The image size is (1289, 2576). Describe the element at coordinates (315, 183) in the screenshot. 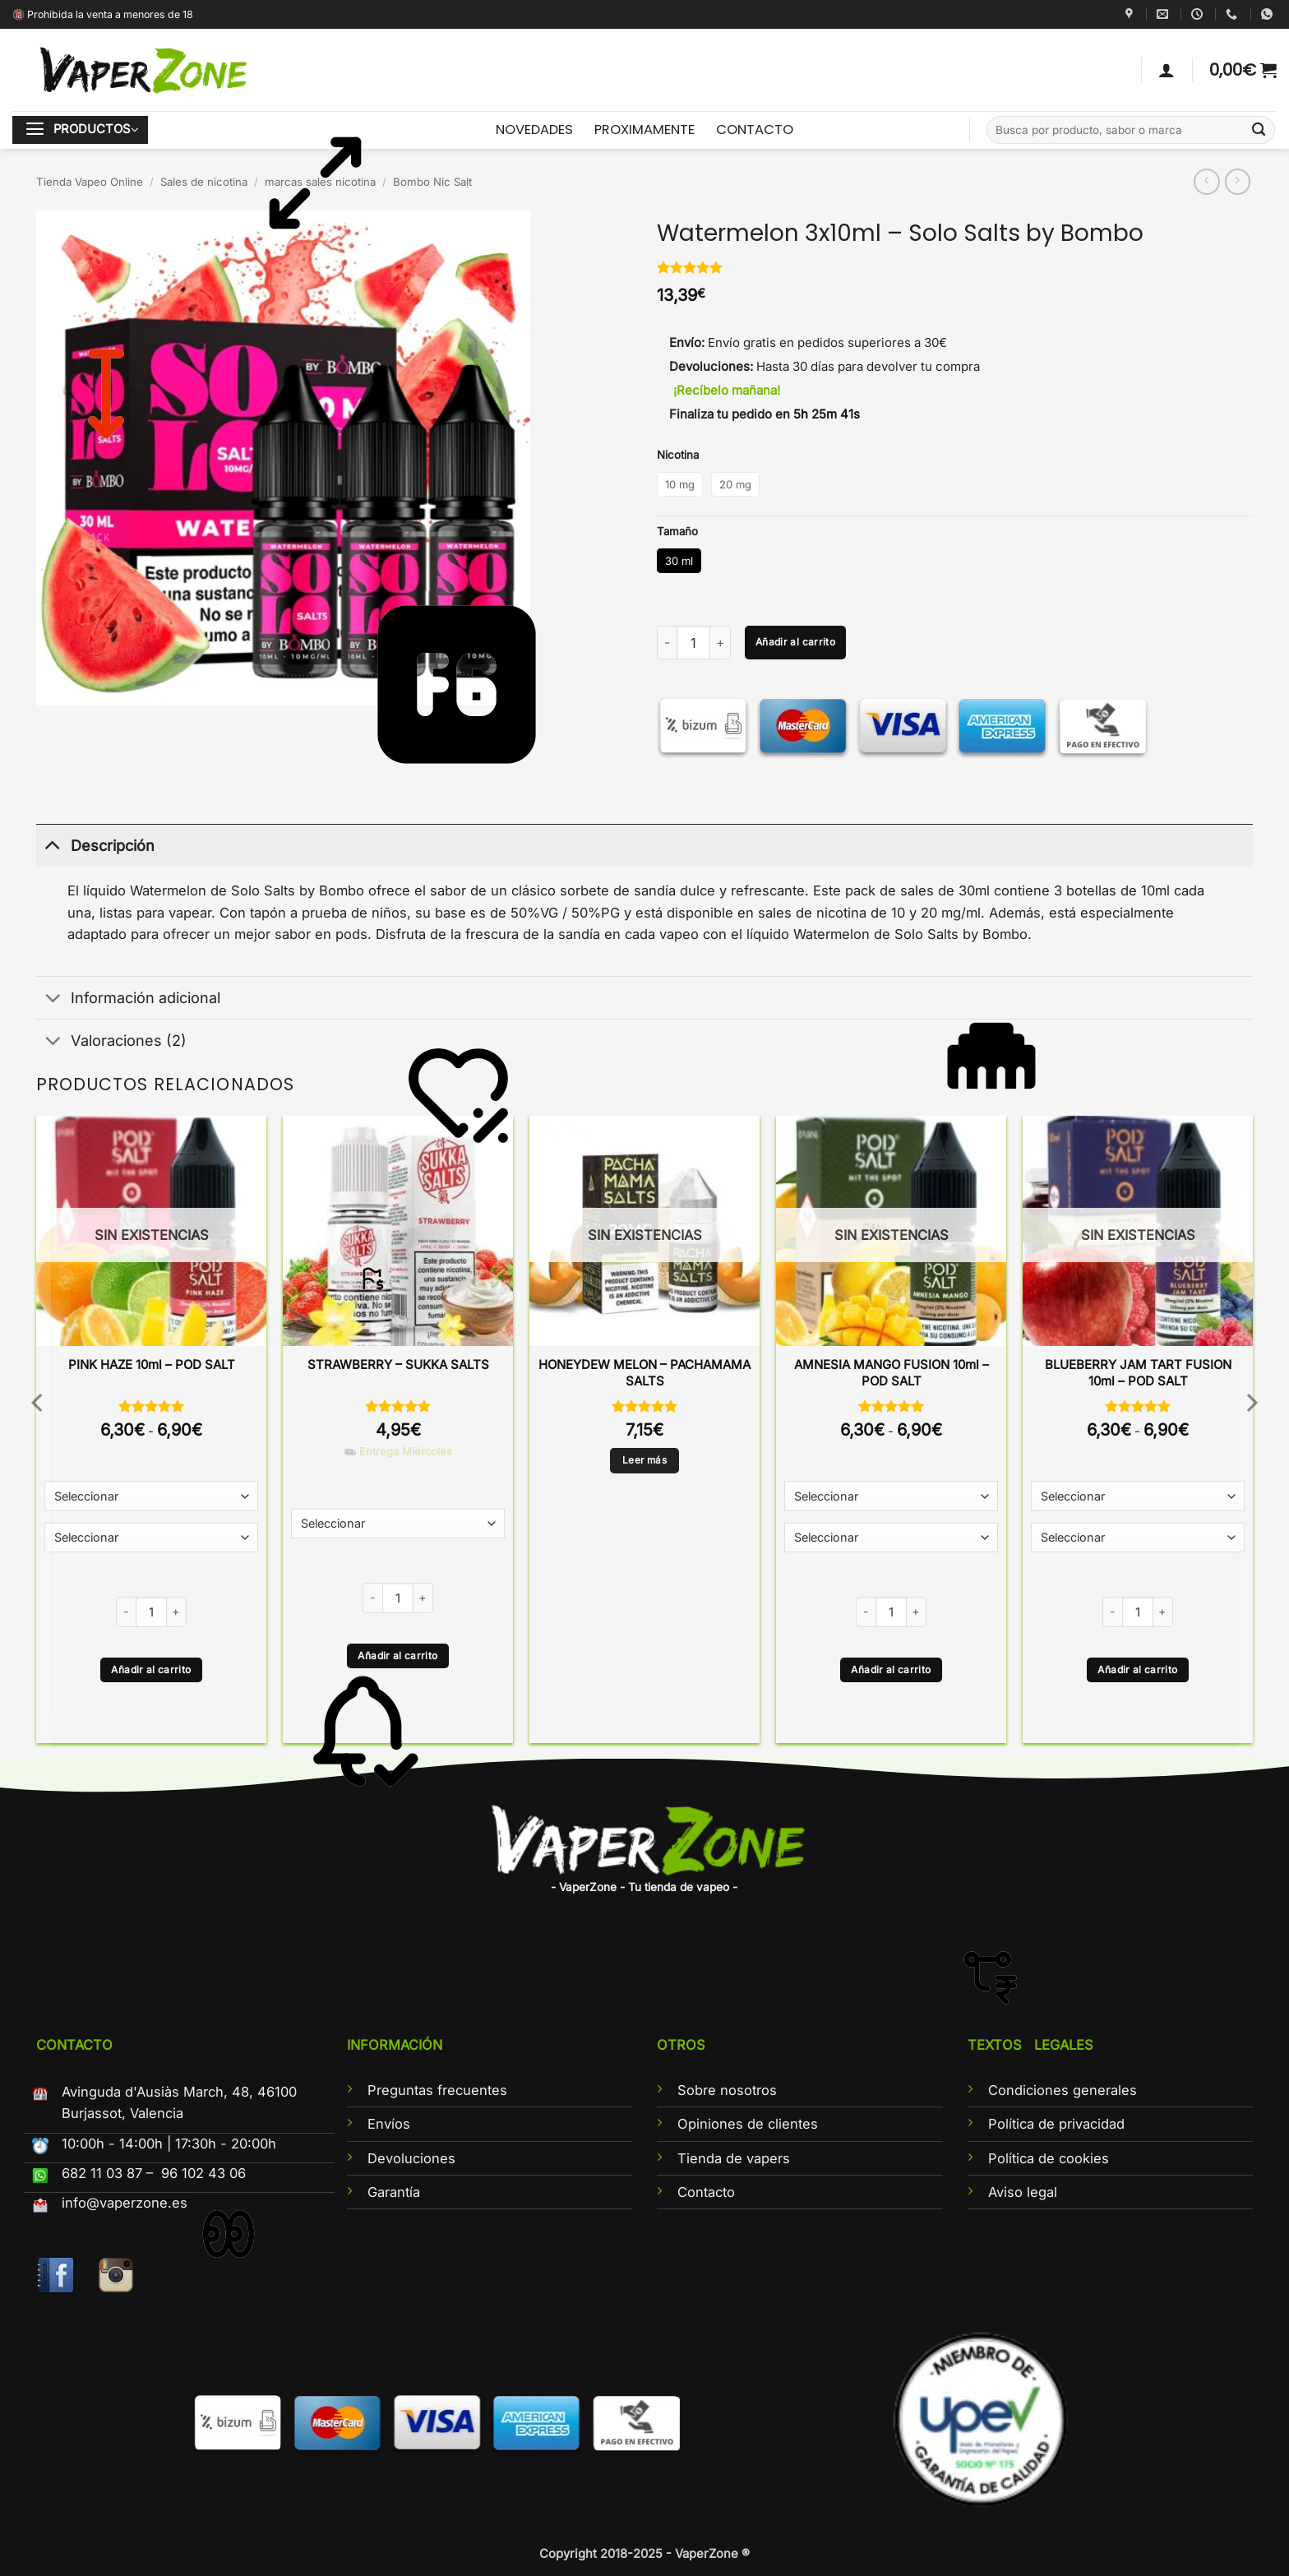

I see `expand to fullscreen mode` at that location.